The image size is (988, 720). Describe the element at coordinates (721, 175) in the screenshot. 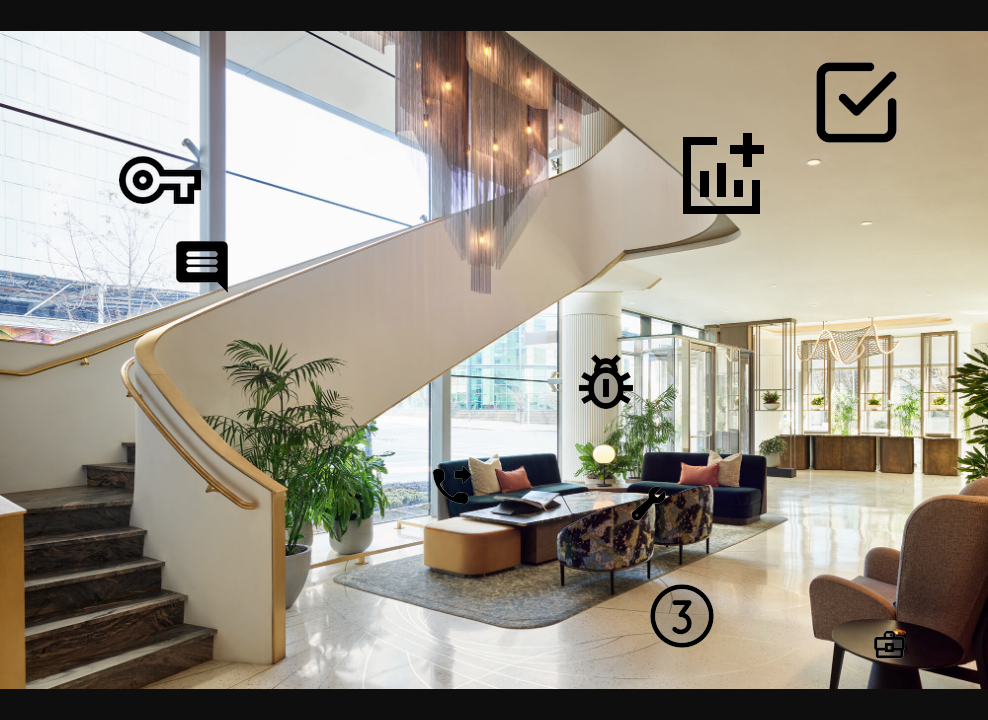

I see `add a new chart or graph` at that location.